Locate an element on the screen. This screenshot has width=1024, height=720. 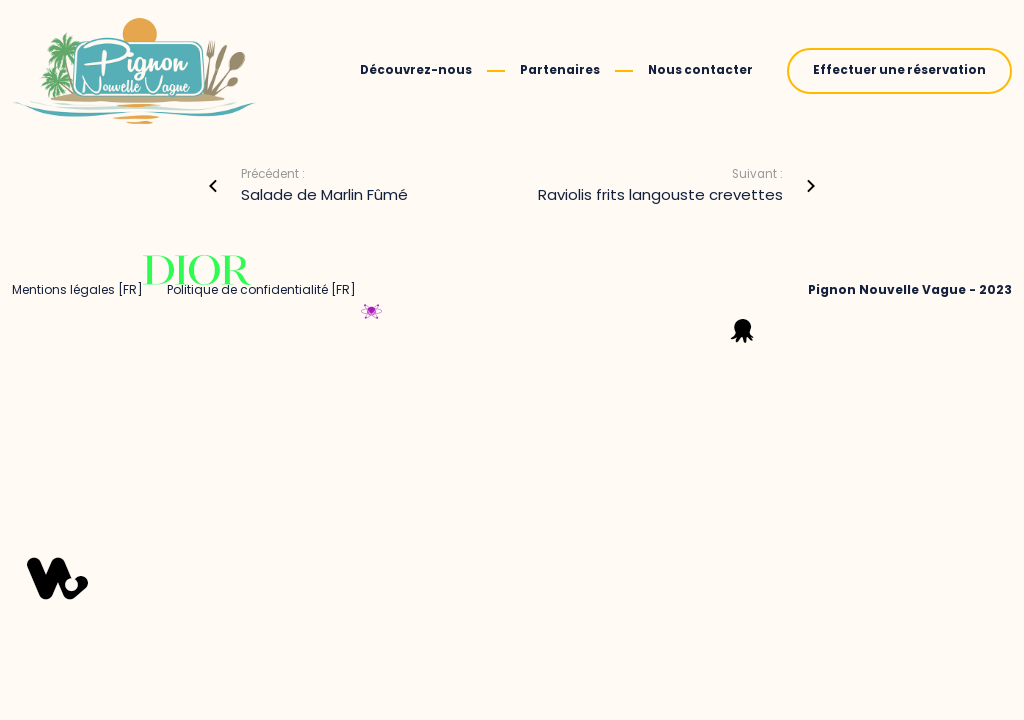
proteus software logo is located at coordinates (371, 311).